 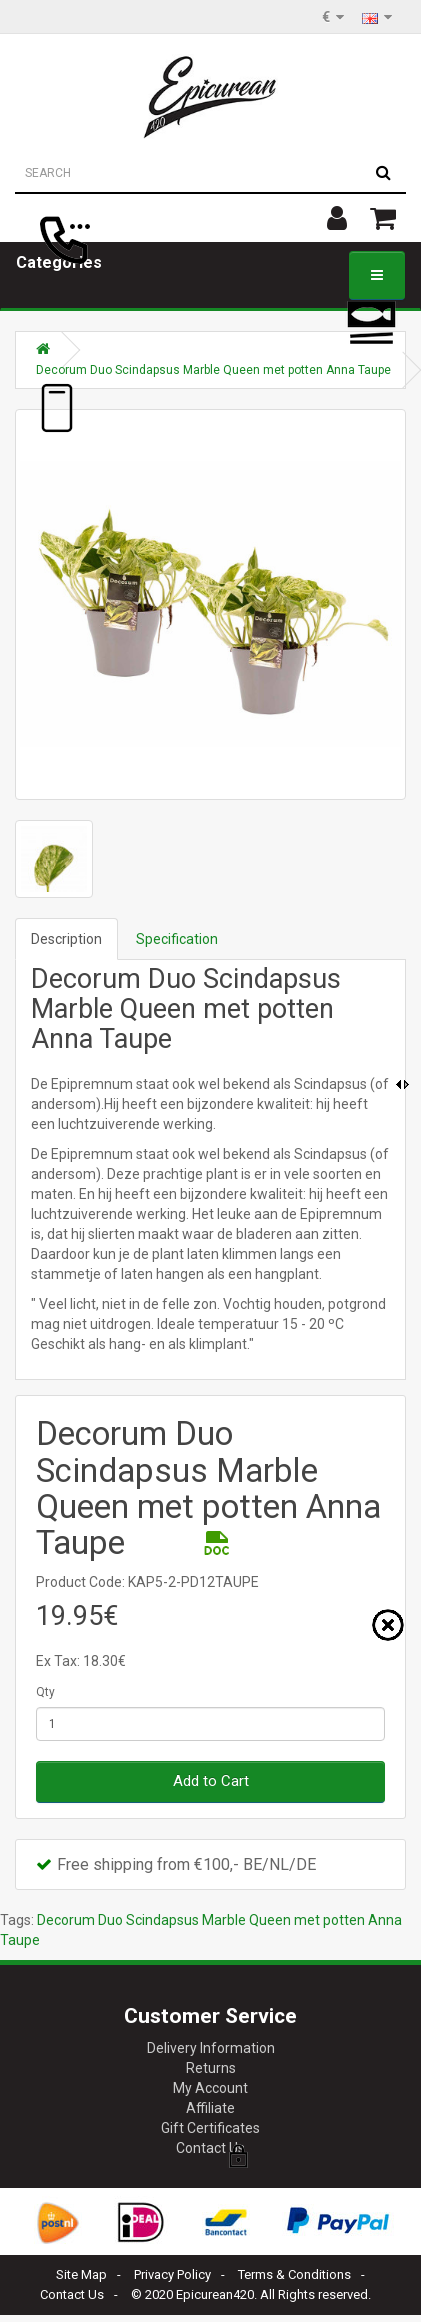 What do you see at coordinates (388, 1625) in the screenshot?
I see `close or dismiss a dialog` at bounding box center [388, 1625].